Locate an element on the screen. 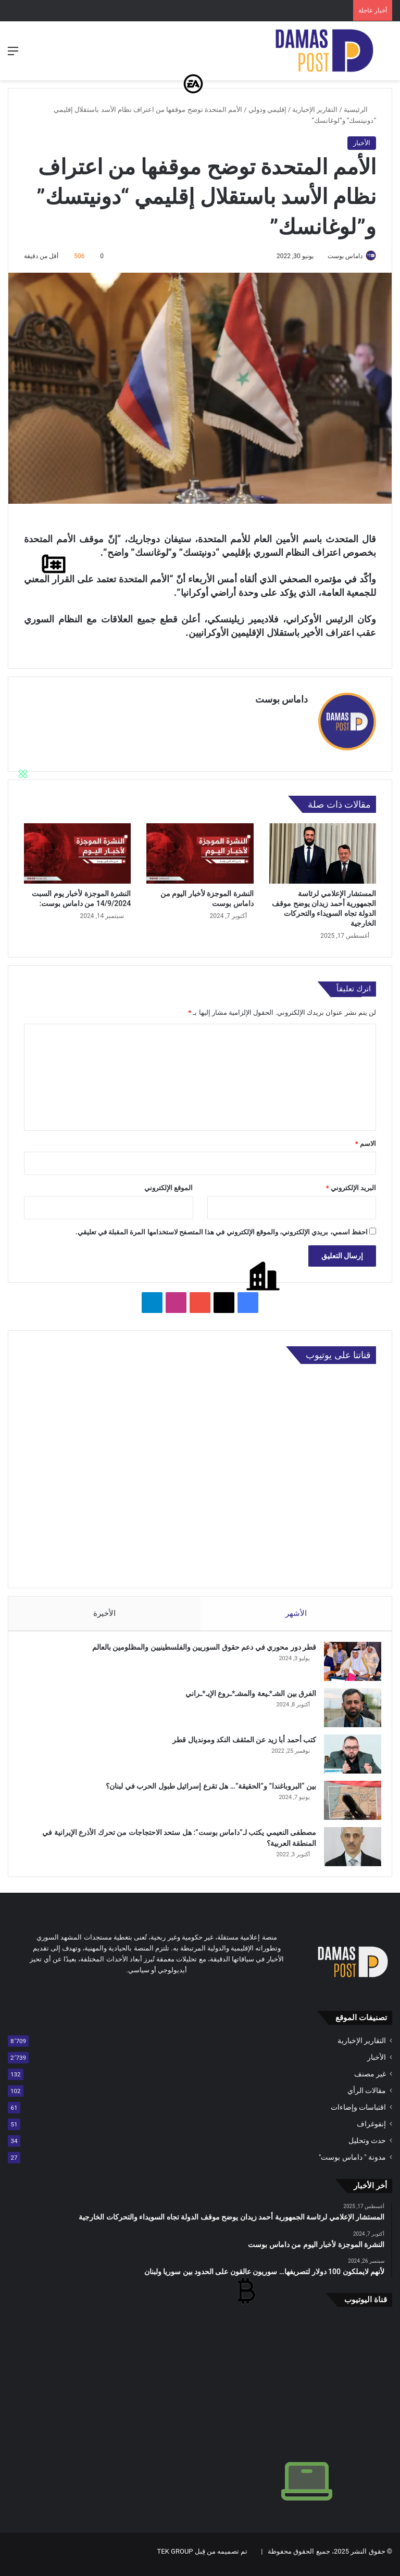 The height and width of the screenshot is (2576, 400). access health or first aid settings is located at coordinates (23, 774).